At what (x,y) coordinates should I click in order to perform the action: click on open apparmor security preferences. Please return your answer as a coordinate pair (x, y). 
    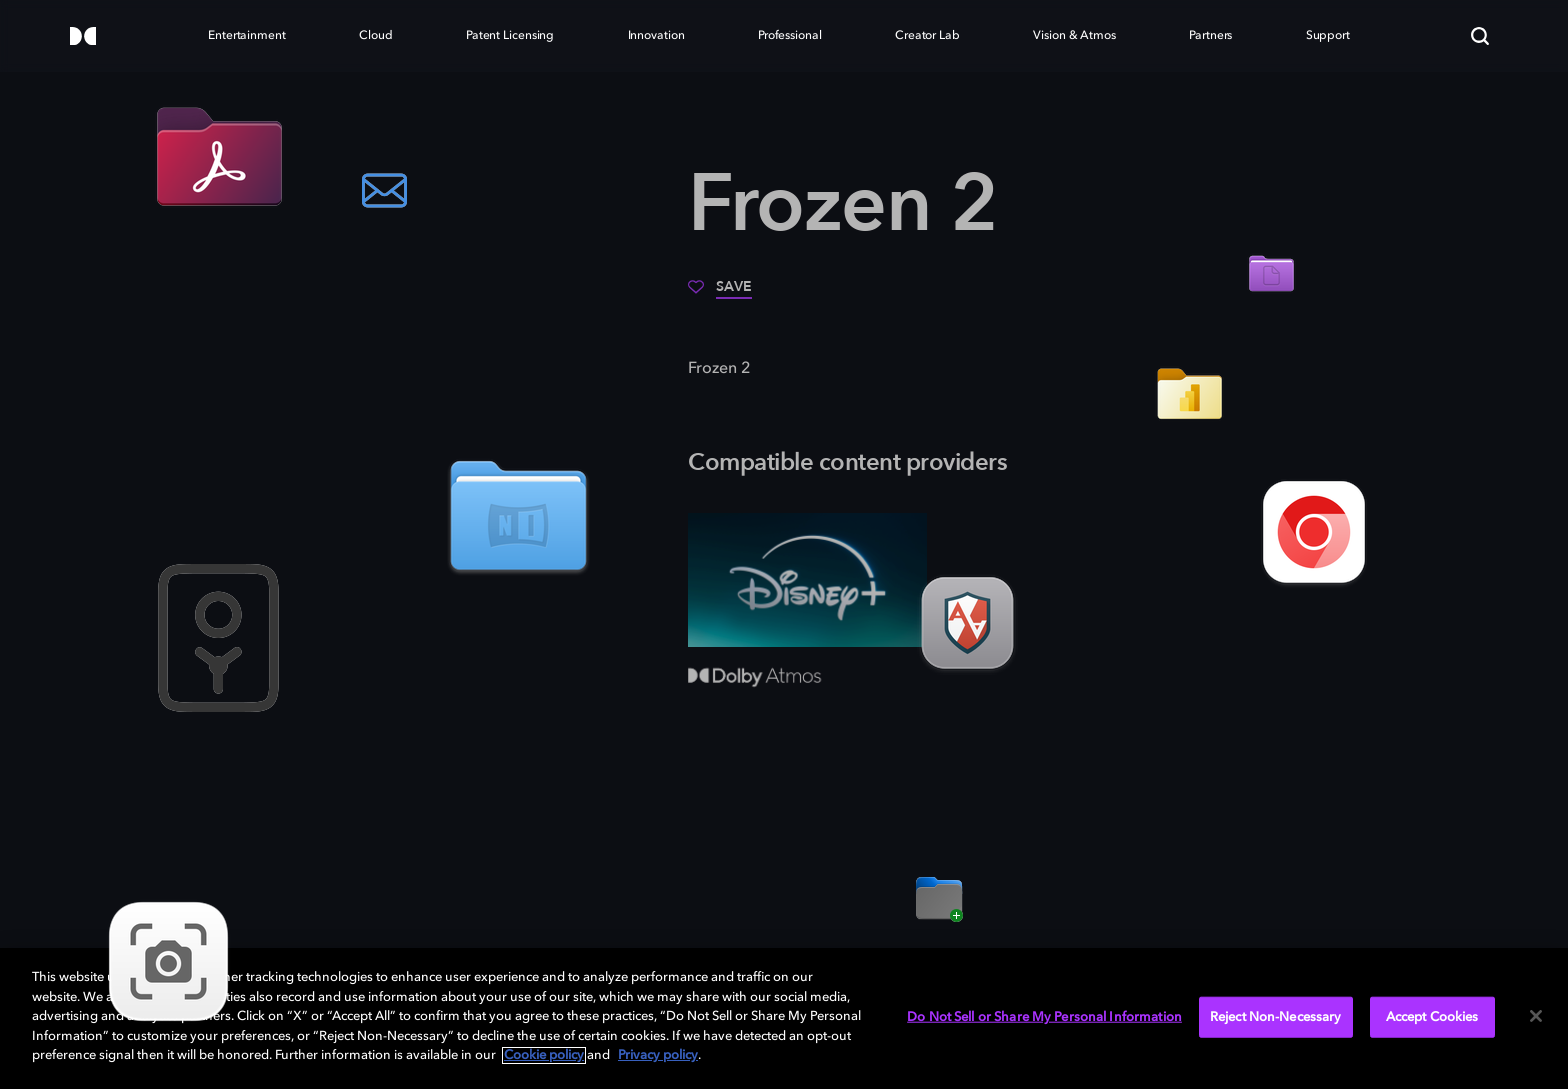
    Looking at the image, I should click on (967, 624).